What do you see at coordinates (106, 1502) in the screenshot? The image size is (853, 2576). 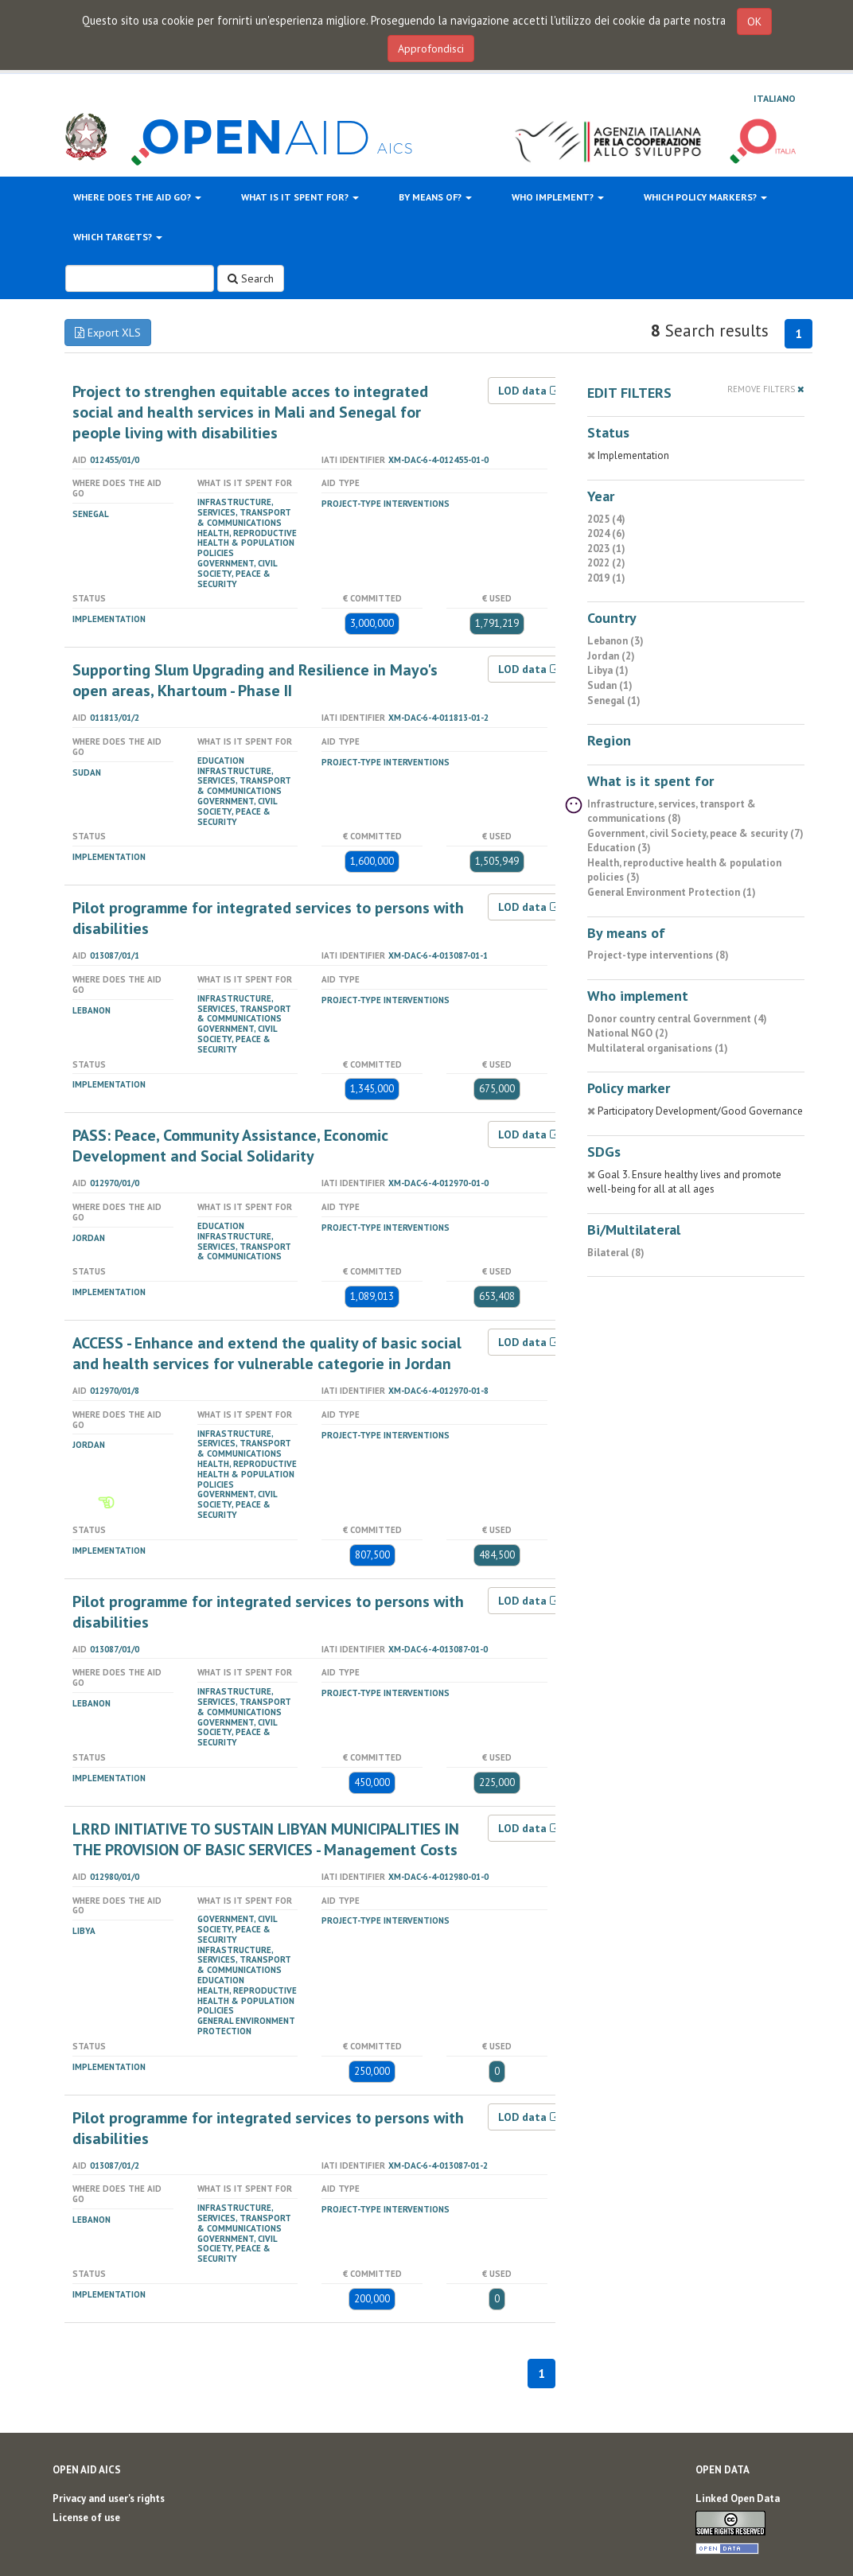 I see `navigate to the previous item or screen` at bounding box center [106, 1502].